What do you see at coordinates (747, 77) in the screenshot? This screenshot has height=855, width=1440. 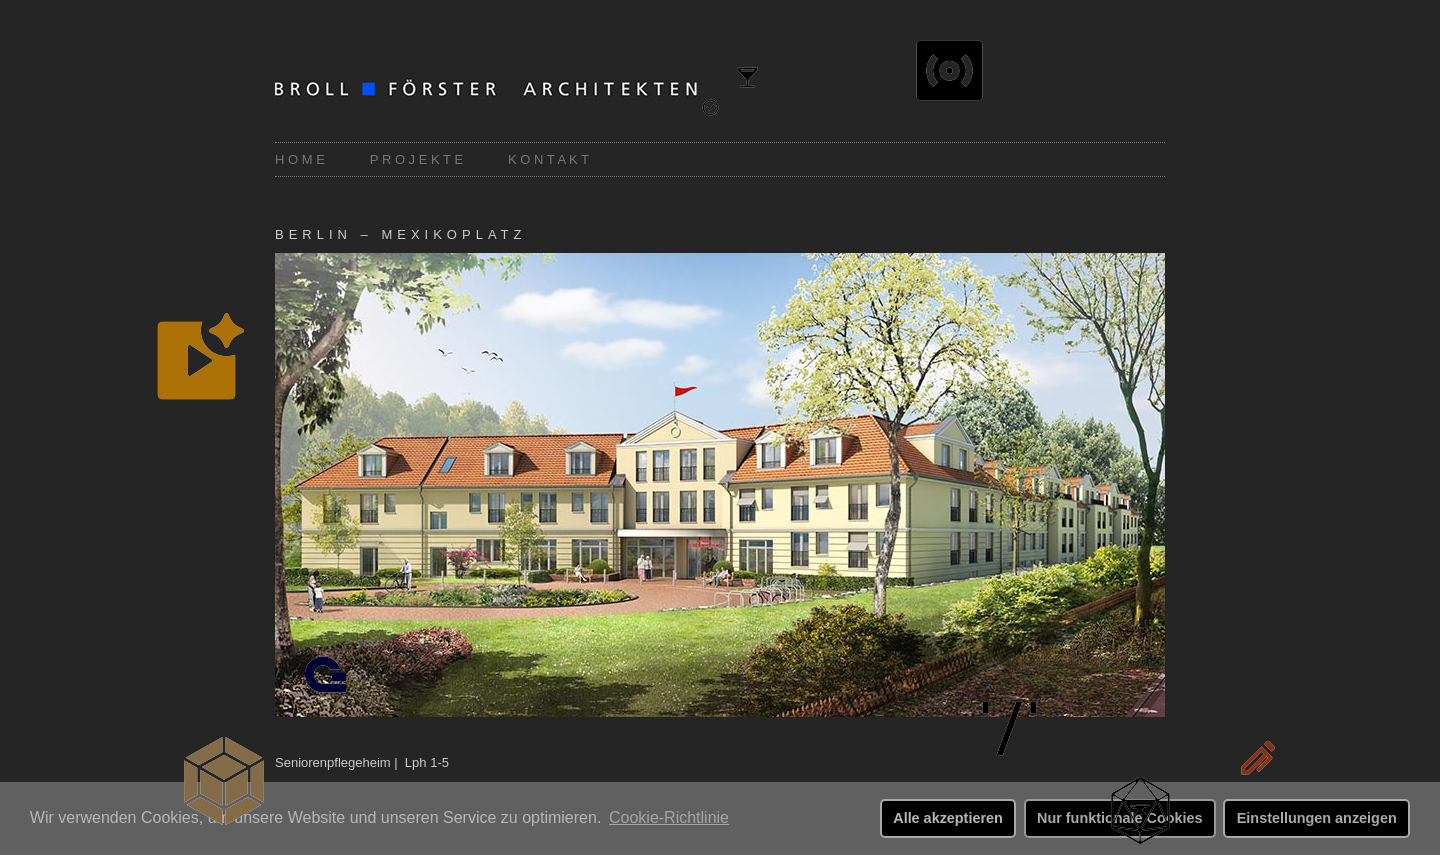 I see `view cocktail or drink menu` at bounding box center [747, 77].